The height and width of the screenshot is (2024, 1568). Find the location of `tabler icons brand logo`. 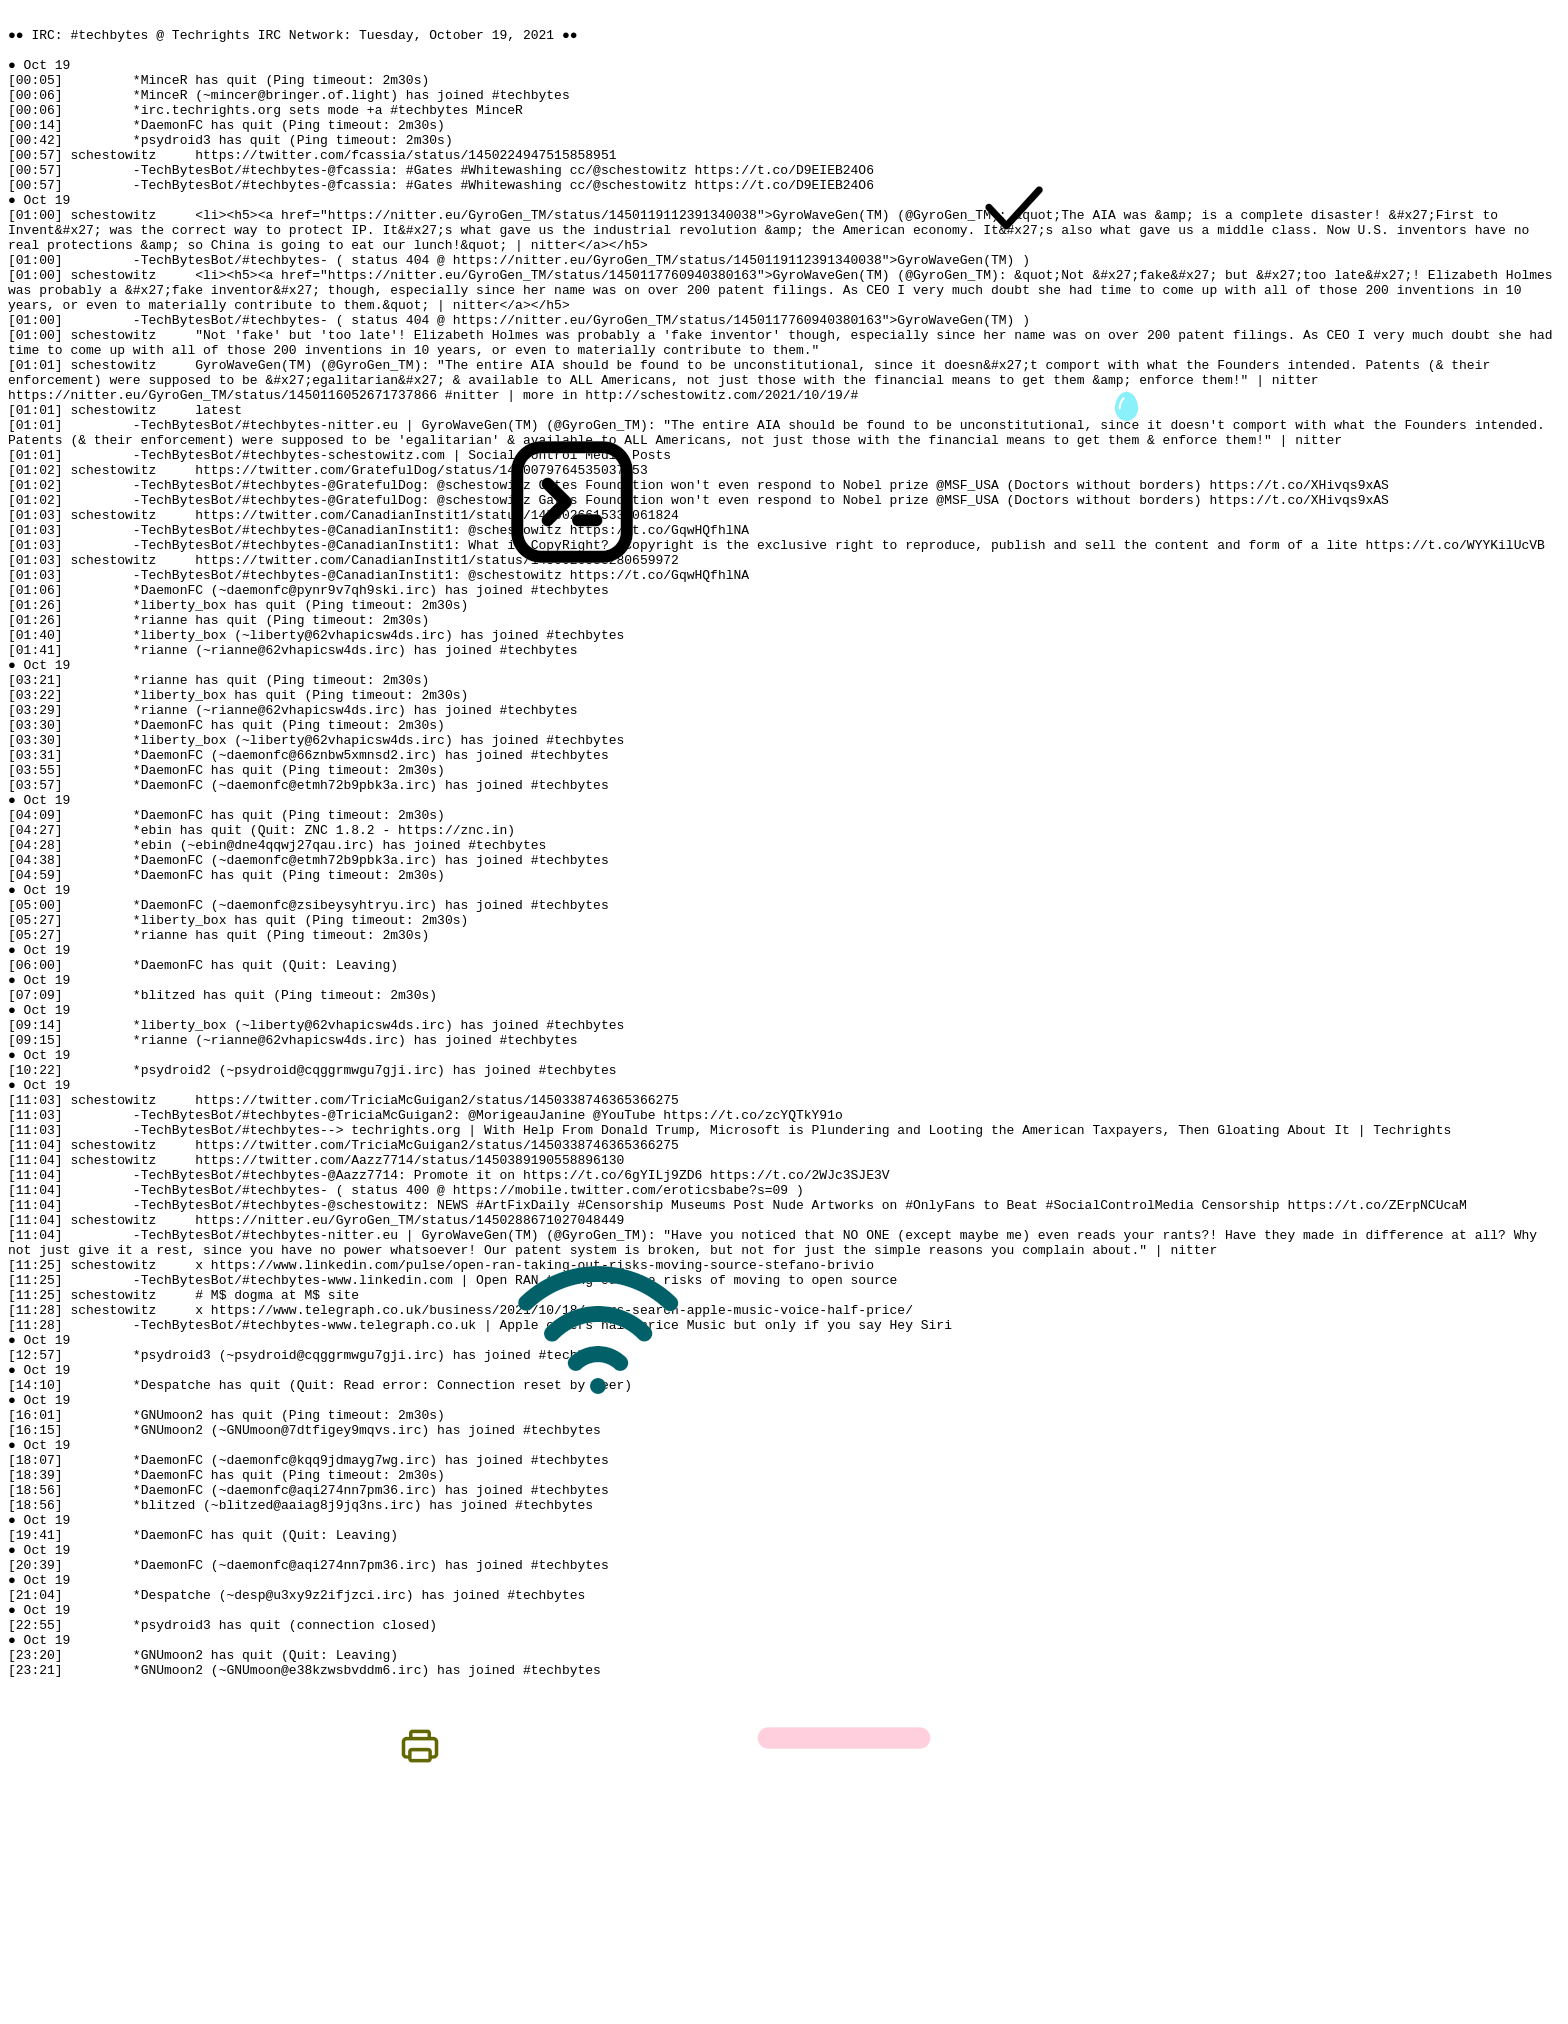

tabler icons brand logo is located at coordinates (572, 502).